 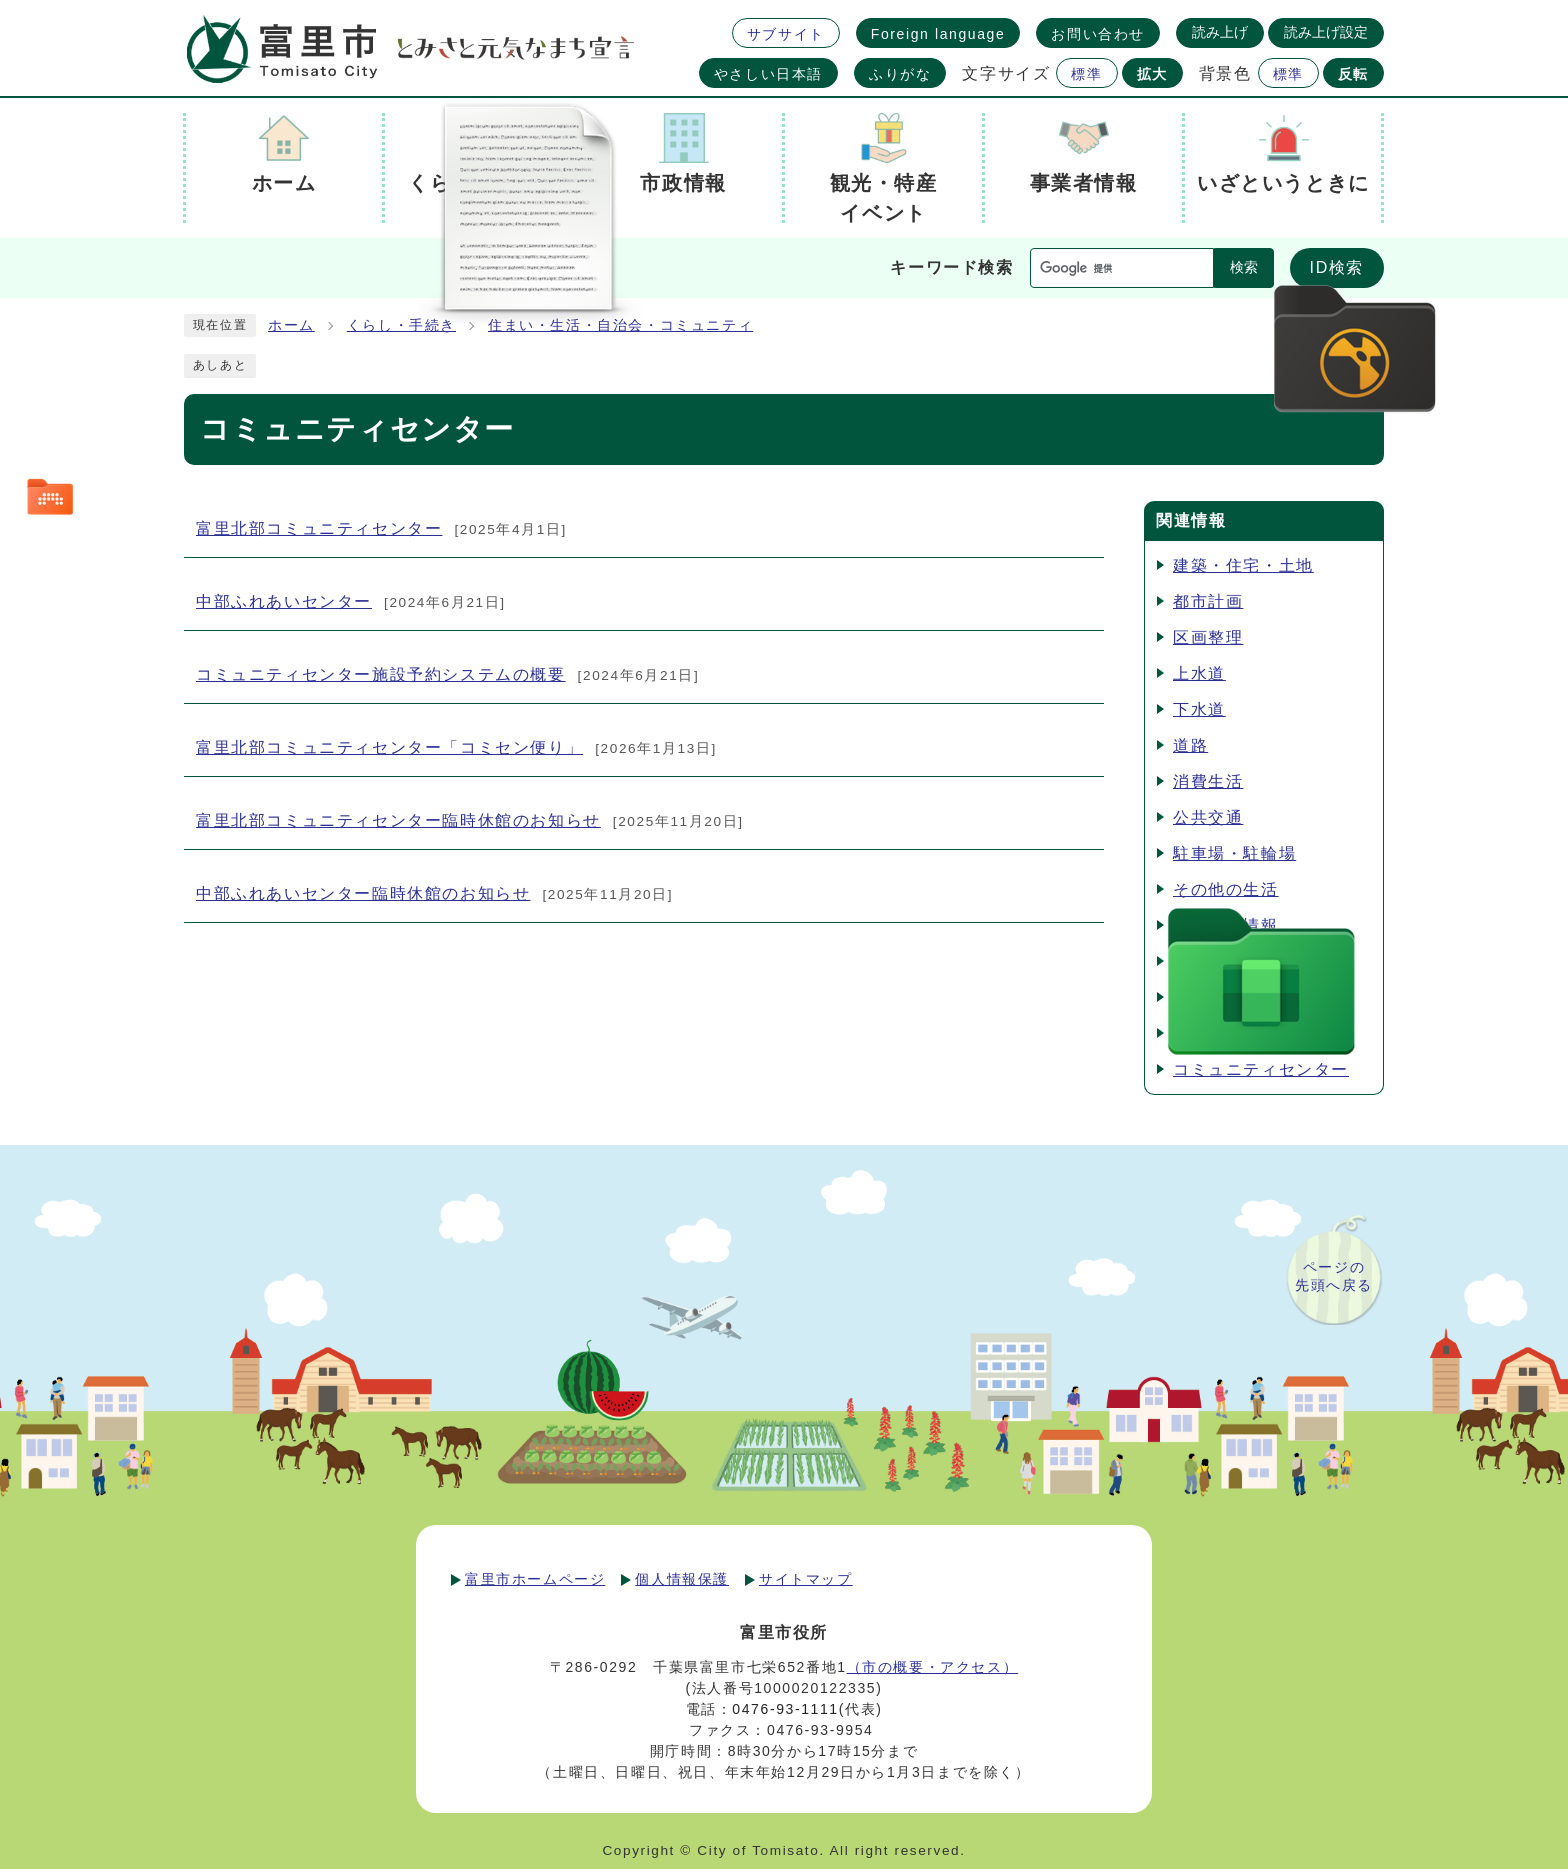 What do you see at coordinates (1354, 353) in the screenshot?
I see `folder containing nuke compositing software project files` at bounding box center [1354, 353].